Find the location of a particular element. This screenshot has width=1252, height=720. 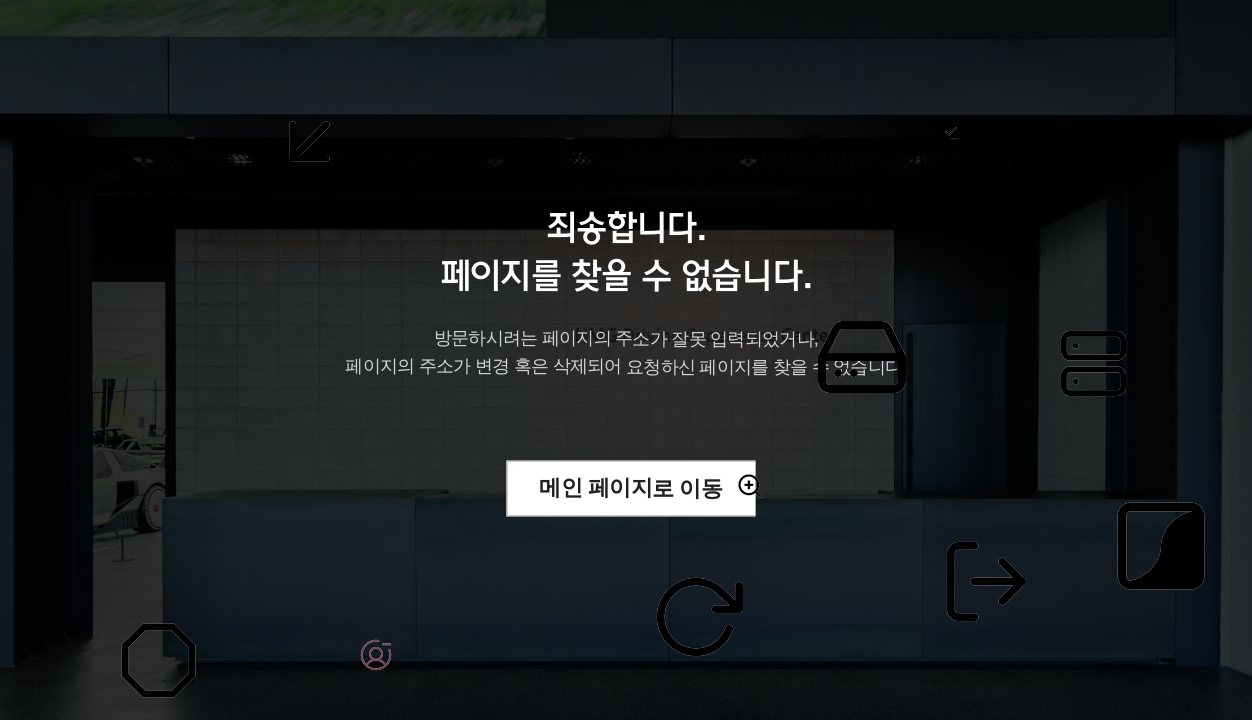

adjust display contrast settings is located at coordinates (1161, 546).